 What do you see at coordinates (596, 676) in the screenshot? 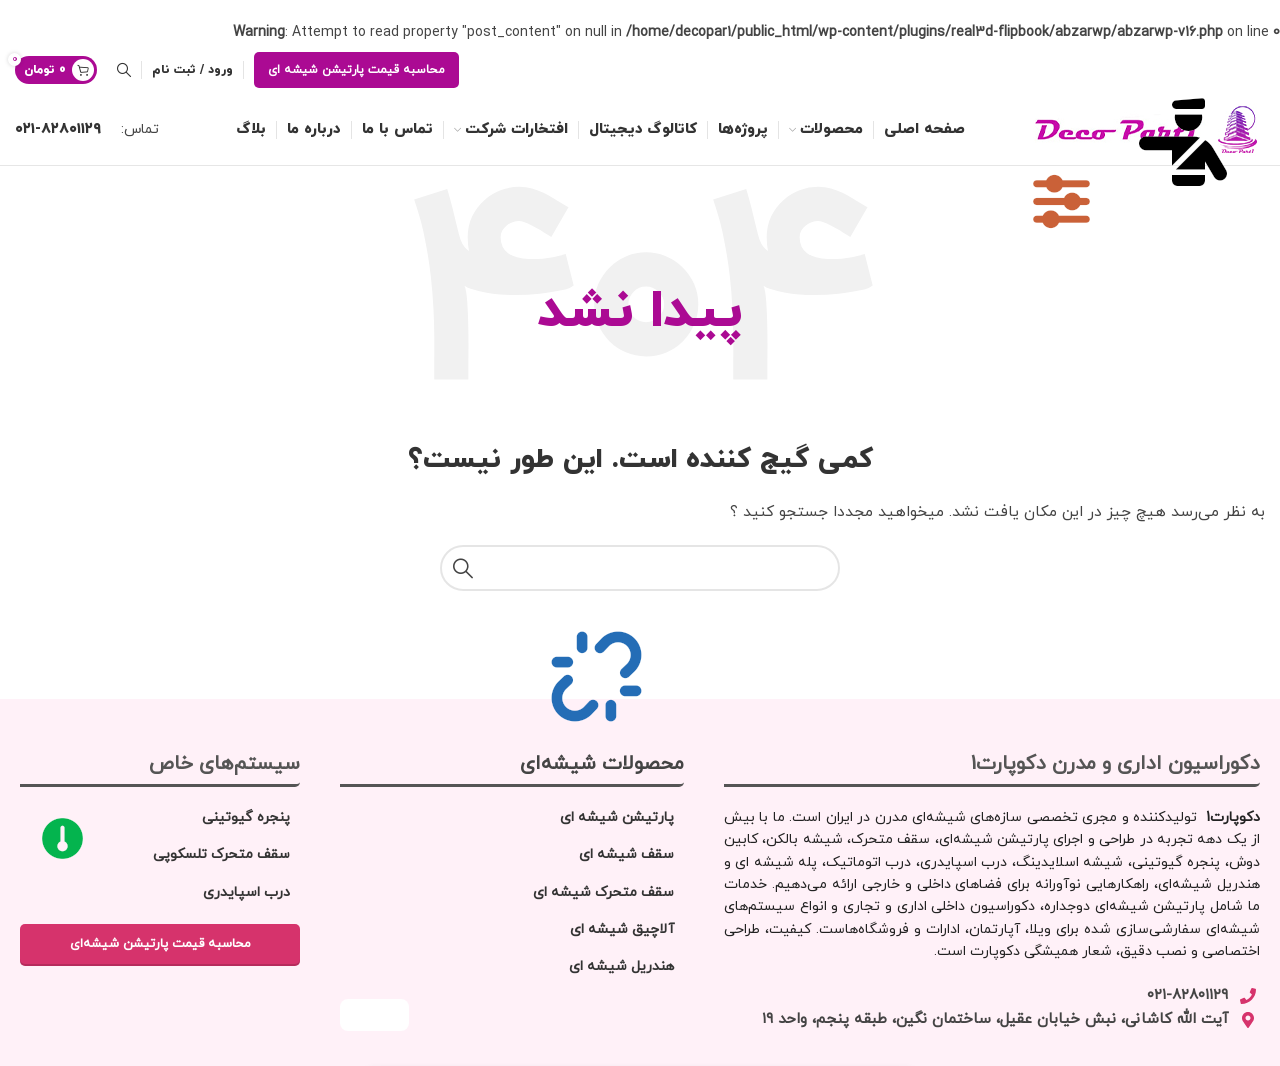
I see `unlink or disconnect a connected item` at bounding box center [596, 676].